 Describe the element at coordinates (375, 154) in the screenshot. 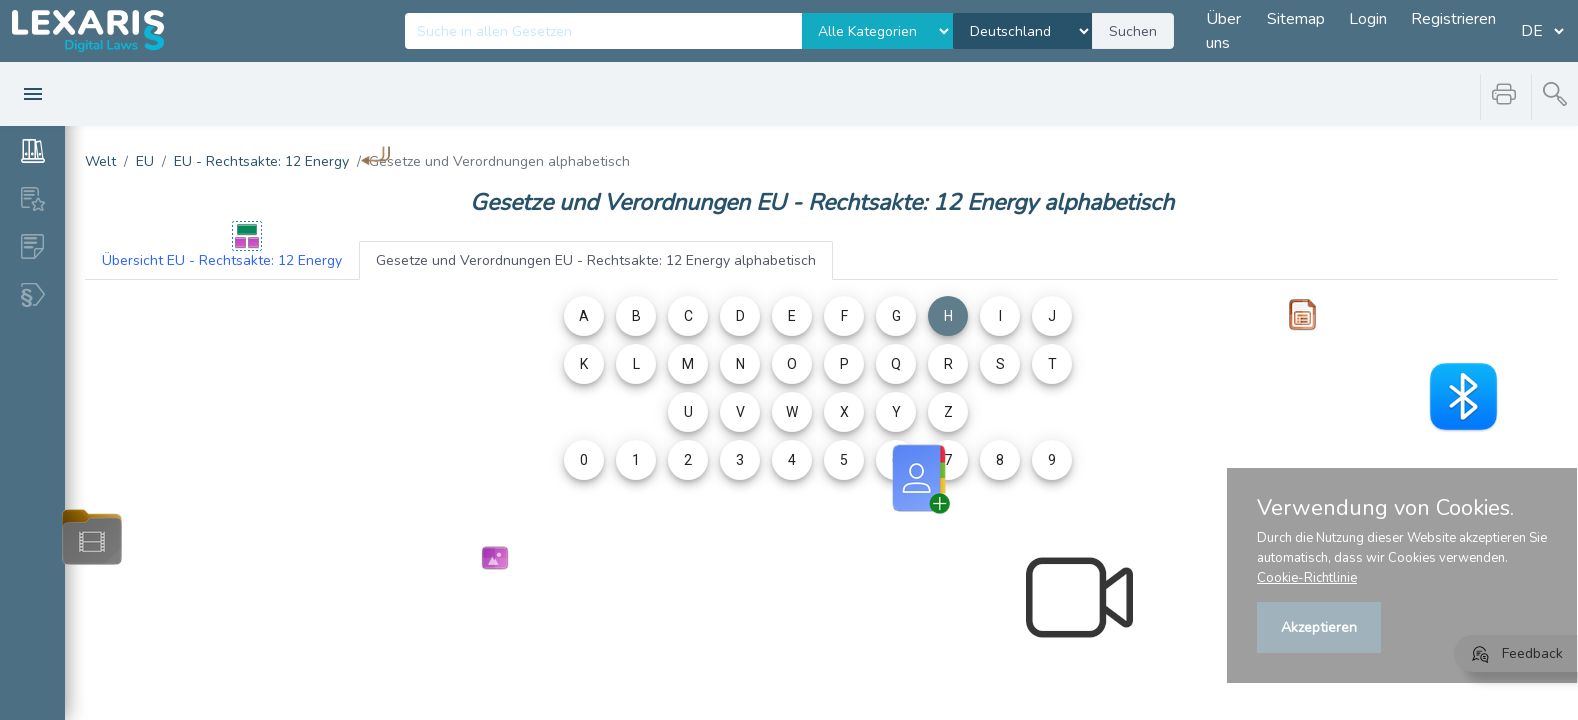

I see `reply to all recipients of an email` at that location.